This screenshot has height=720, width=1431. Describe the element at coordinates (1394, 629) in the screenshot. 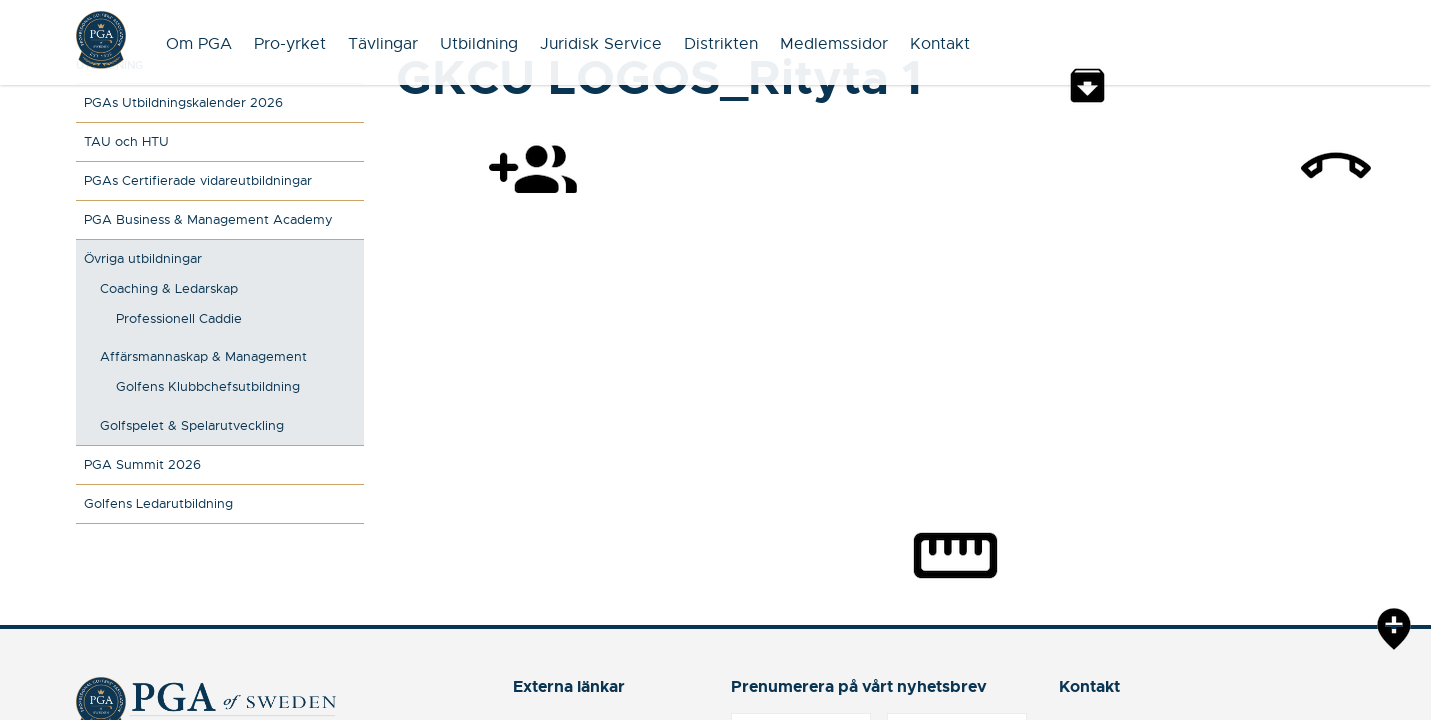

I see `add a new location pin` at that location.